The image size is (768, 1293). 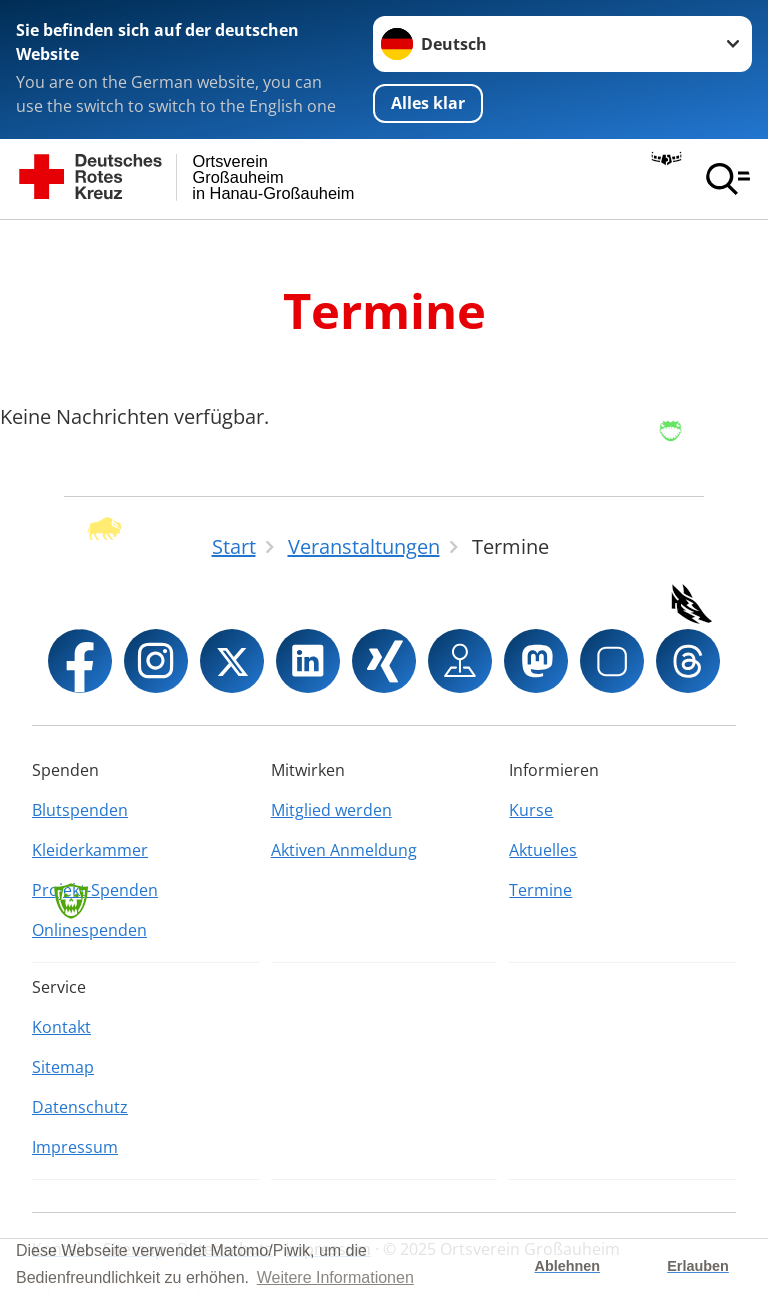 What do you see at coordinates (104, 528) in the screenshot?
I see `wildlife or nature category indicator` at bounding box center [104, 528].